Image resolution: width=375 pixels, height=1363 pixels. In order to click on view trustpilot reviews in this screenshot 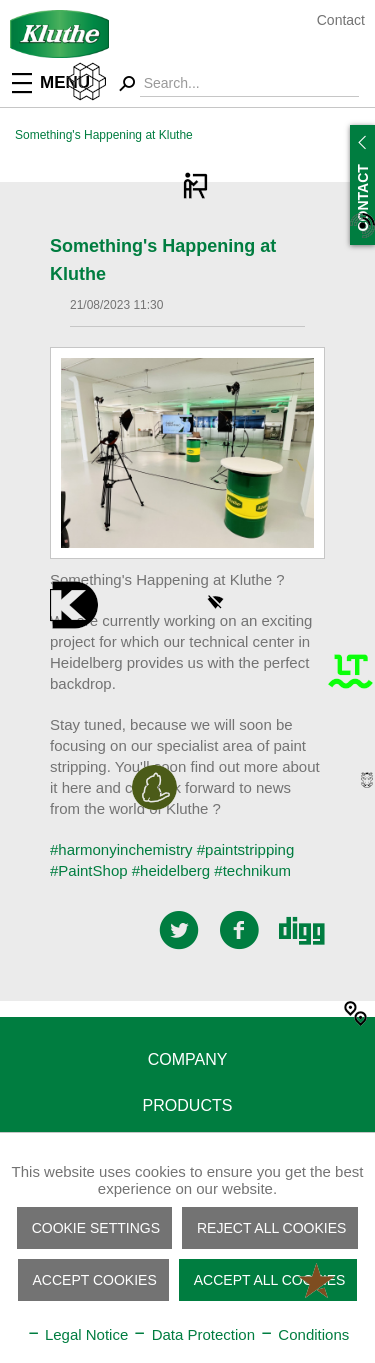, I will do `click(316, 1280)`.